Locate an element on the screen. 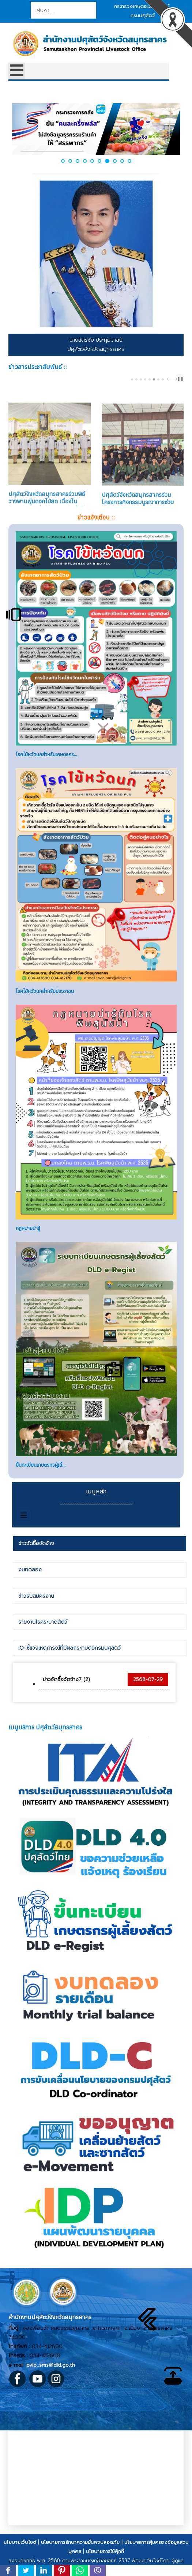 The image size is (192, 2576). flutter framework logo is located at coordinates (148, 2319).